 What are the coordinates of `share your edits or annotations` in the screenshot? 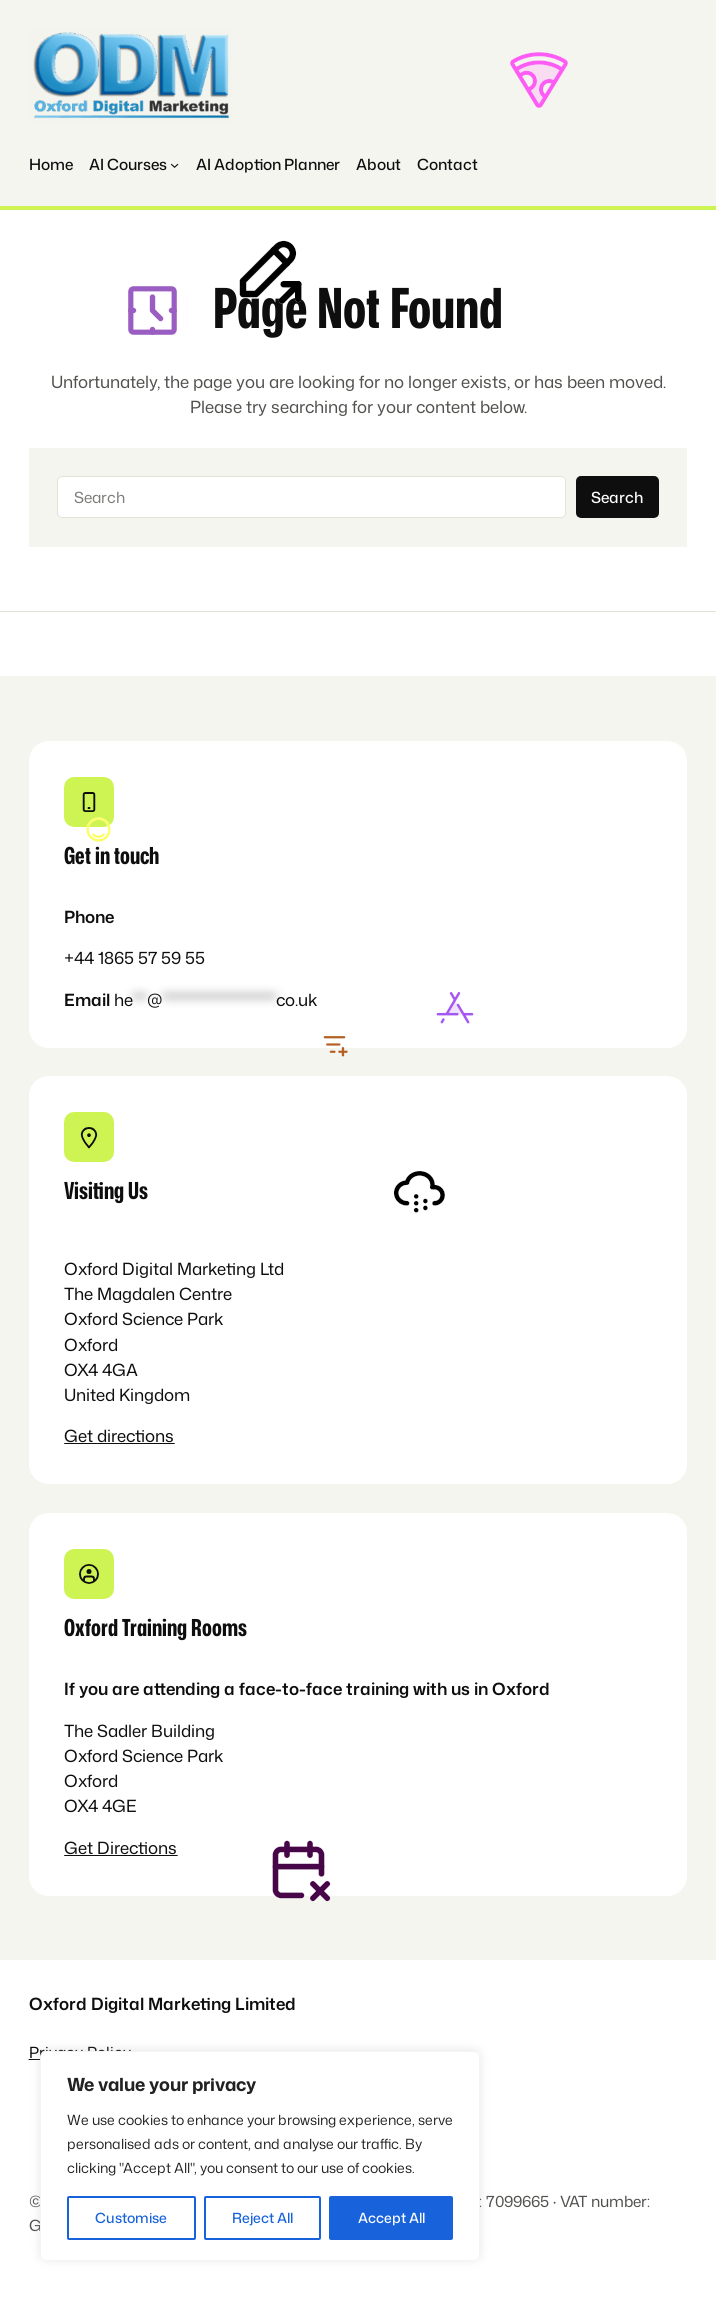 It's located at (269, 268).